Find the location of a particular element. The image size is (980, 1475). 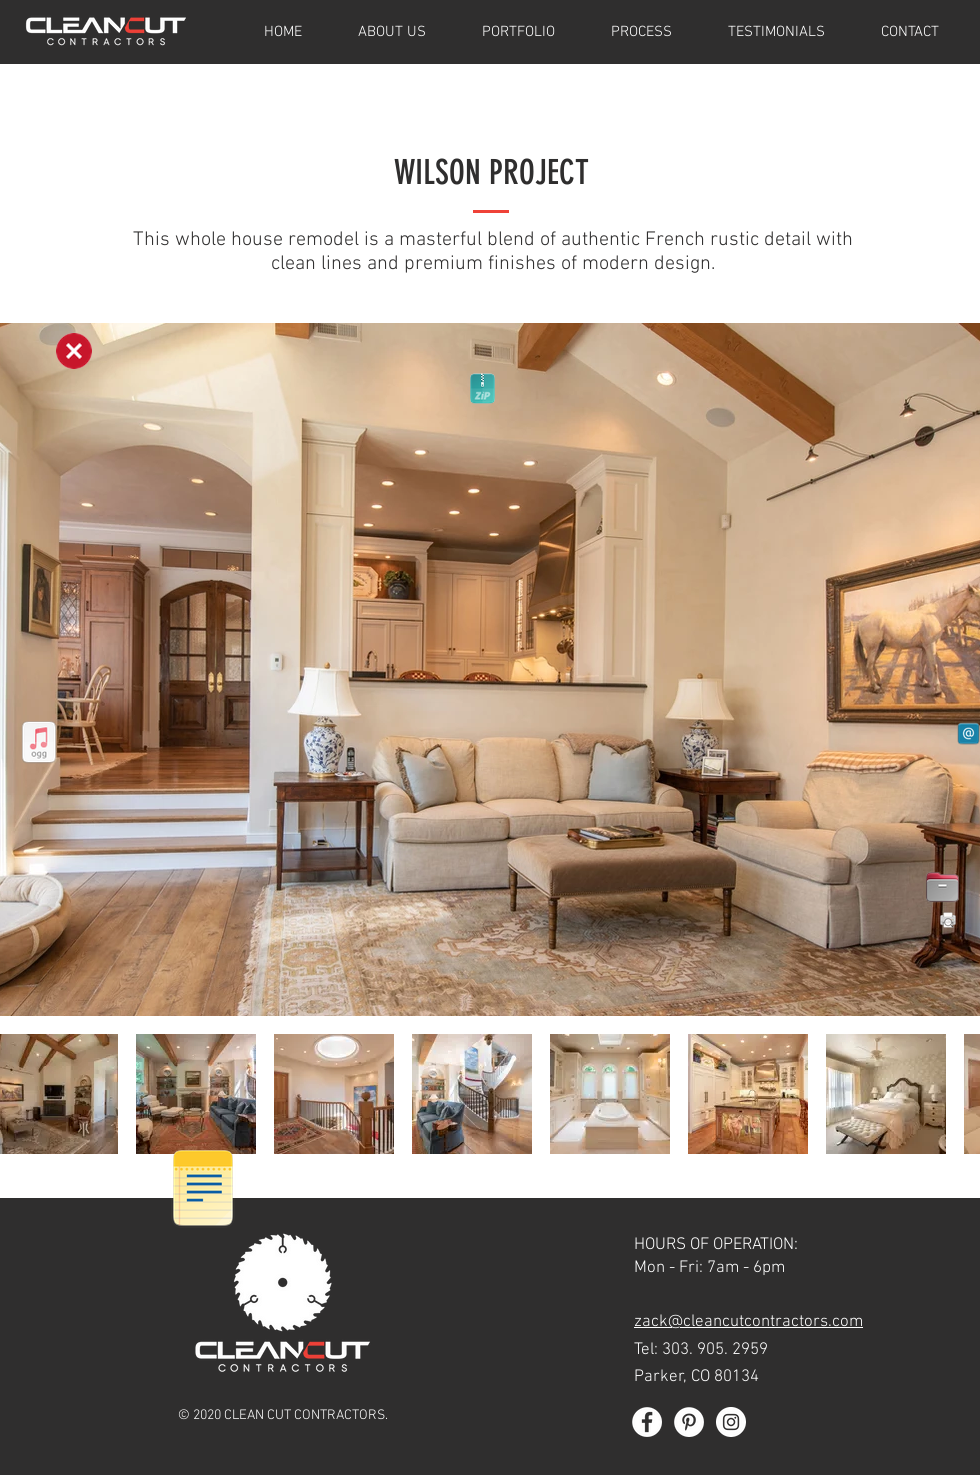

close the current window or dialog is located at coordinates (74, 351).